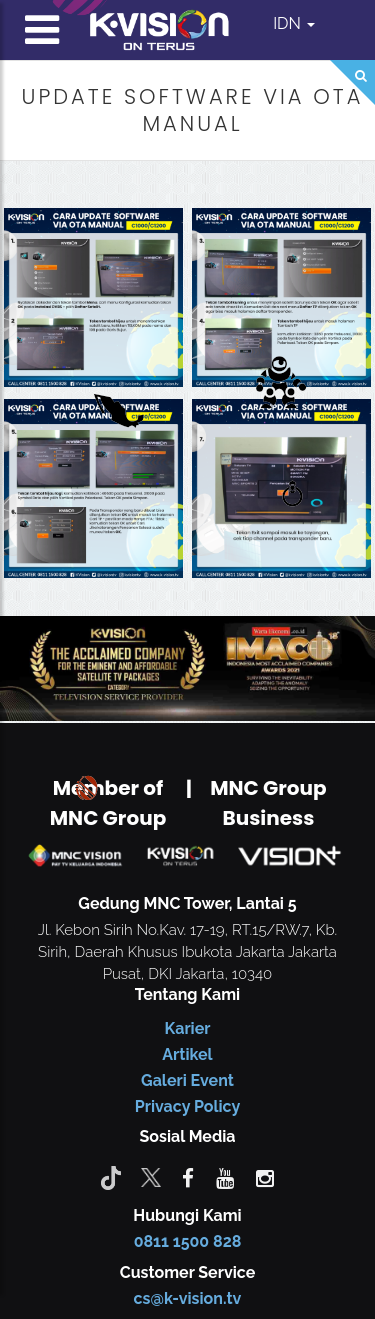 The image size is (375, 1319). What do you see at coordinates (87, 788) in the screenshot?
I see `represents a coin or currency item in-game` at bounding box center [87, 788].